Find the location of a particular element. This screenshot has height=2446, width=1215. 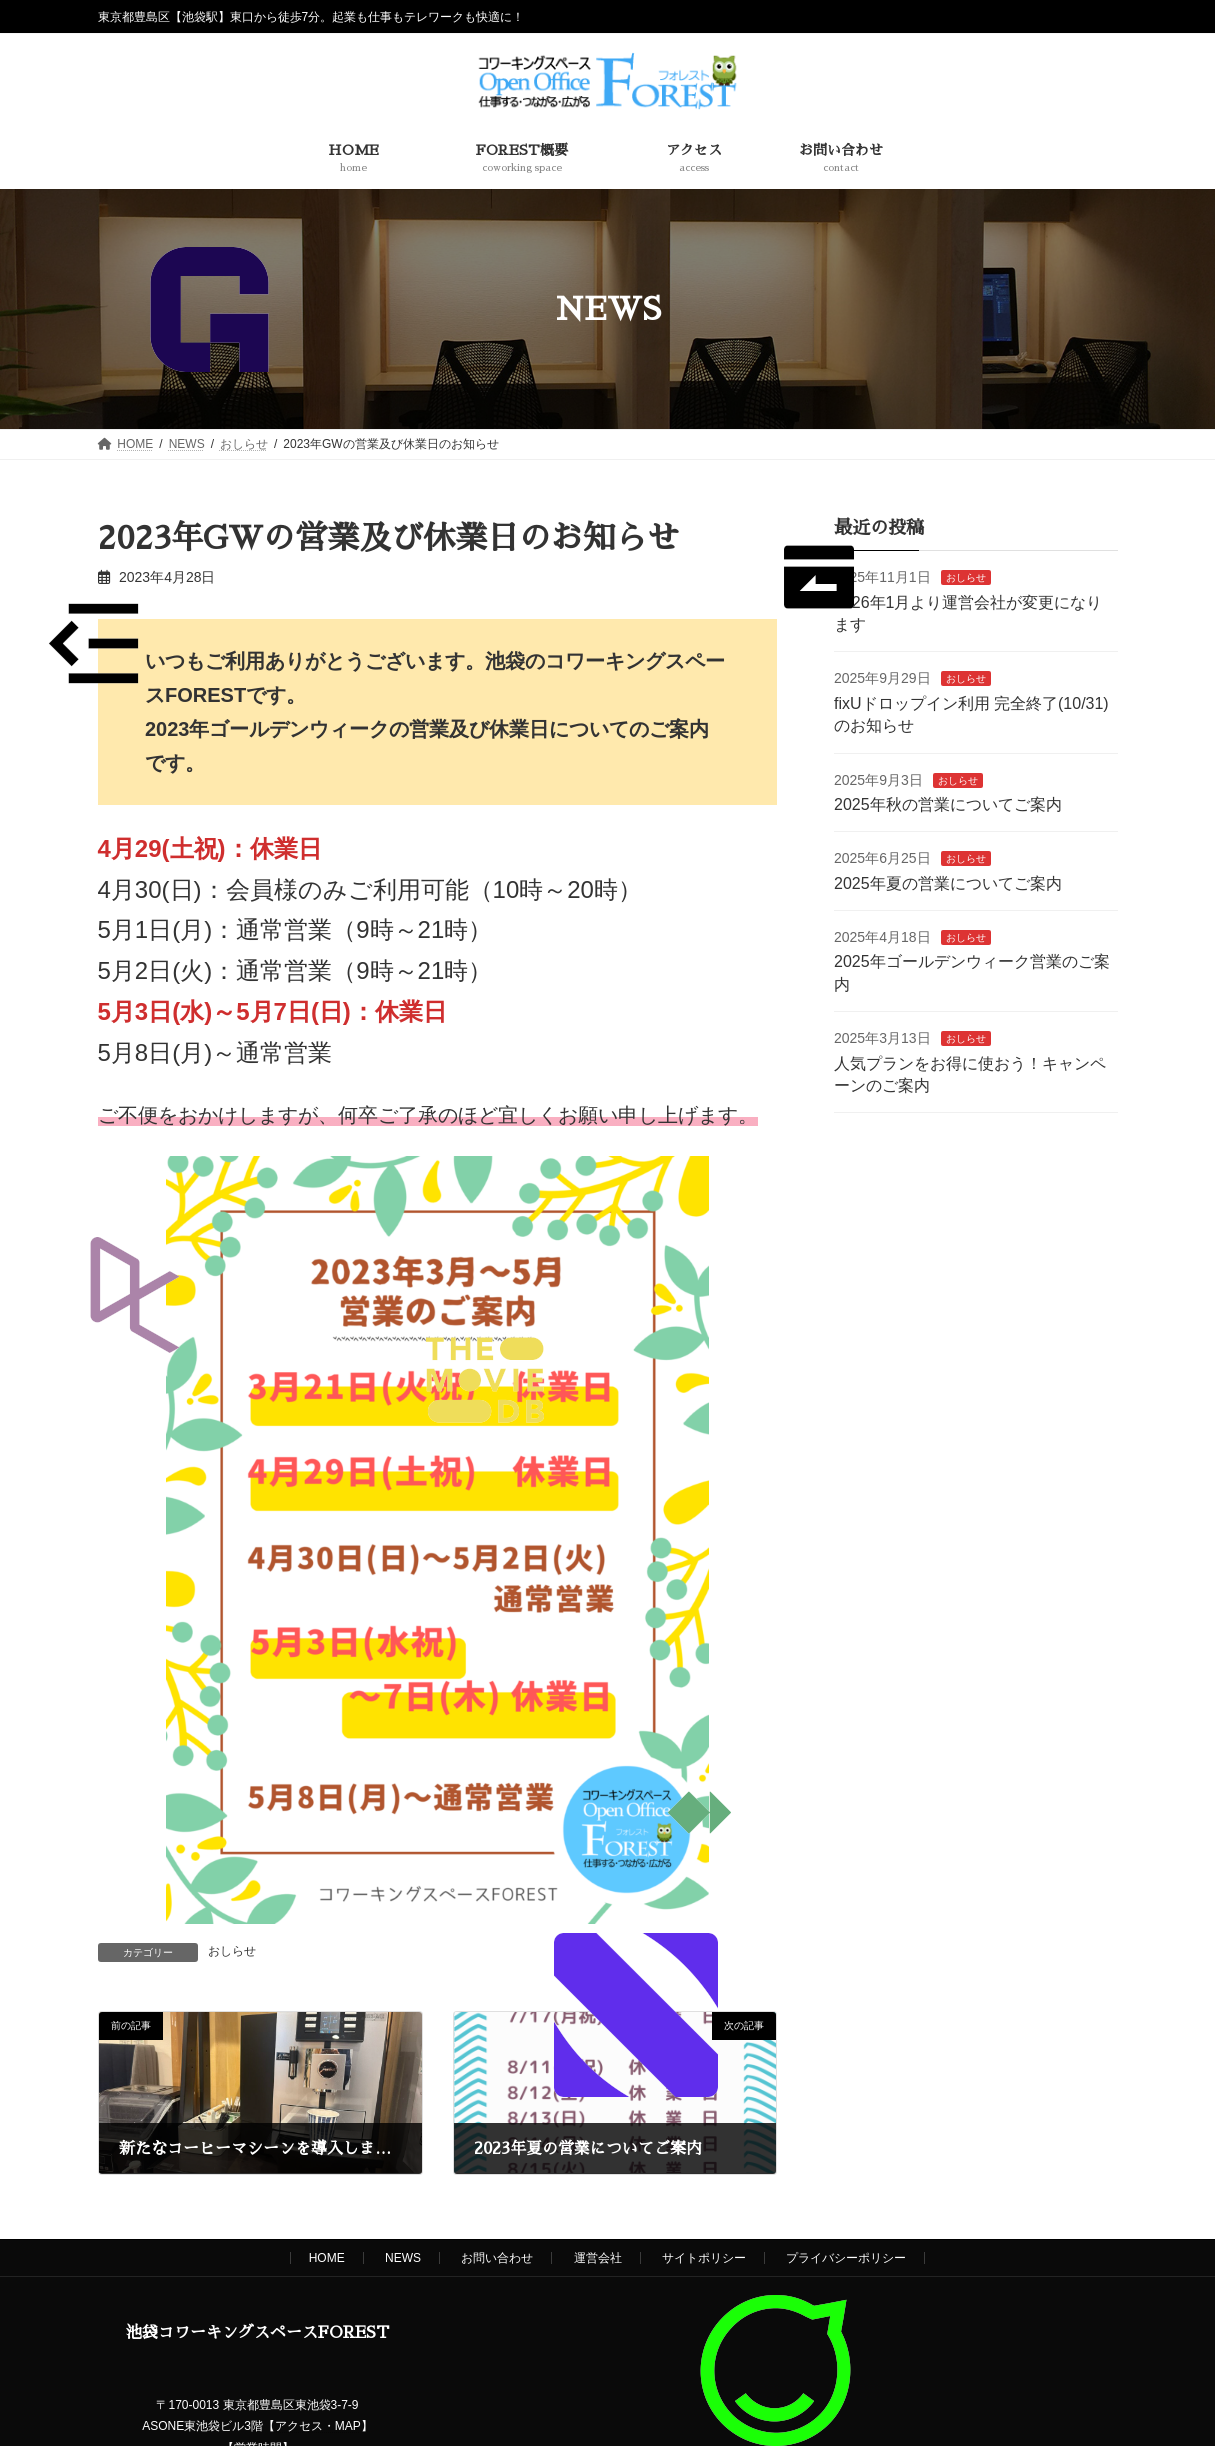

visit The Movie Database (TMDB) website is located at coordinates (485, 1380).